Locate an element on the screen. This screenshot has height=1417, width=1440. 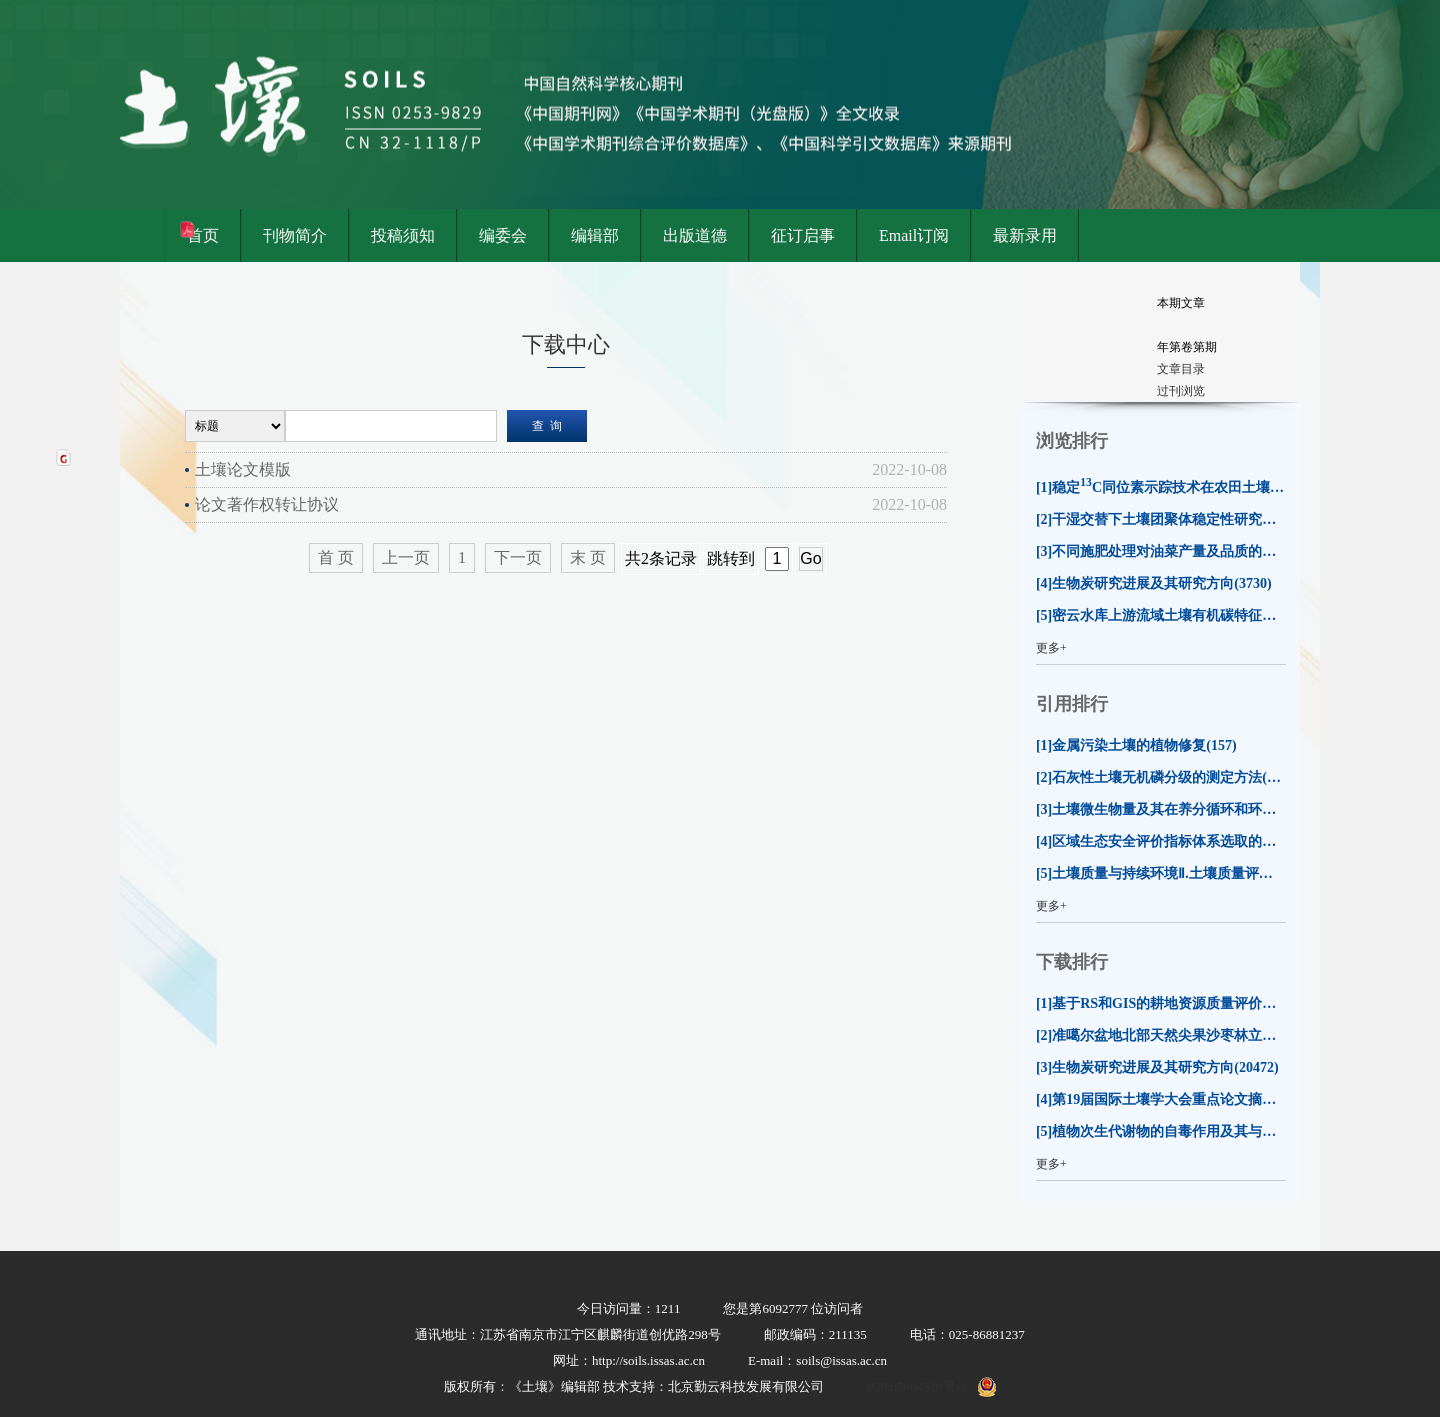
a G-code file used for CNC or 3D printing instructions is located at coordinates (63, 457).